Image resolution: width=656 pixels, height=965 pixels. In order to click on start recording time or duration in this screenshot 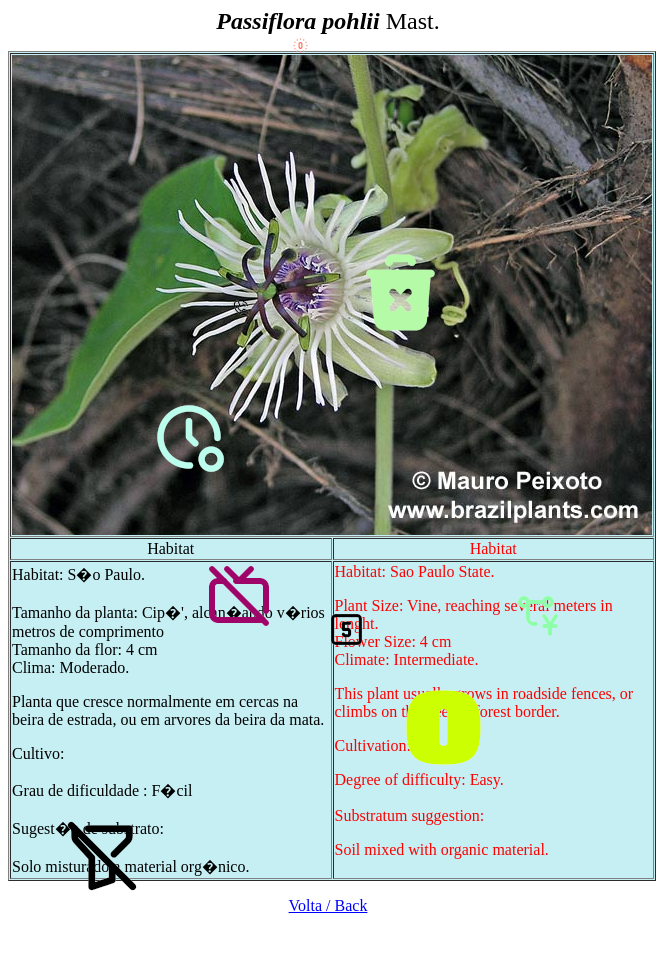, I will do `click(189, 437)`.